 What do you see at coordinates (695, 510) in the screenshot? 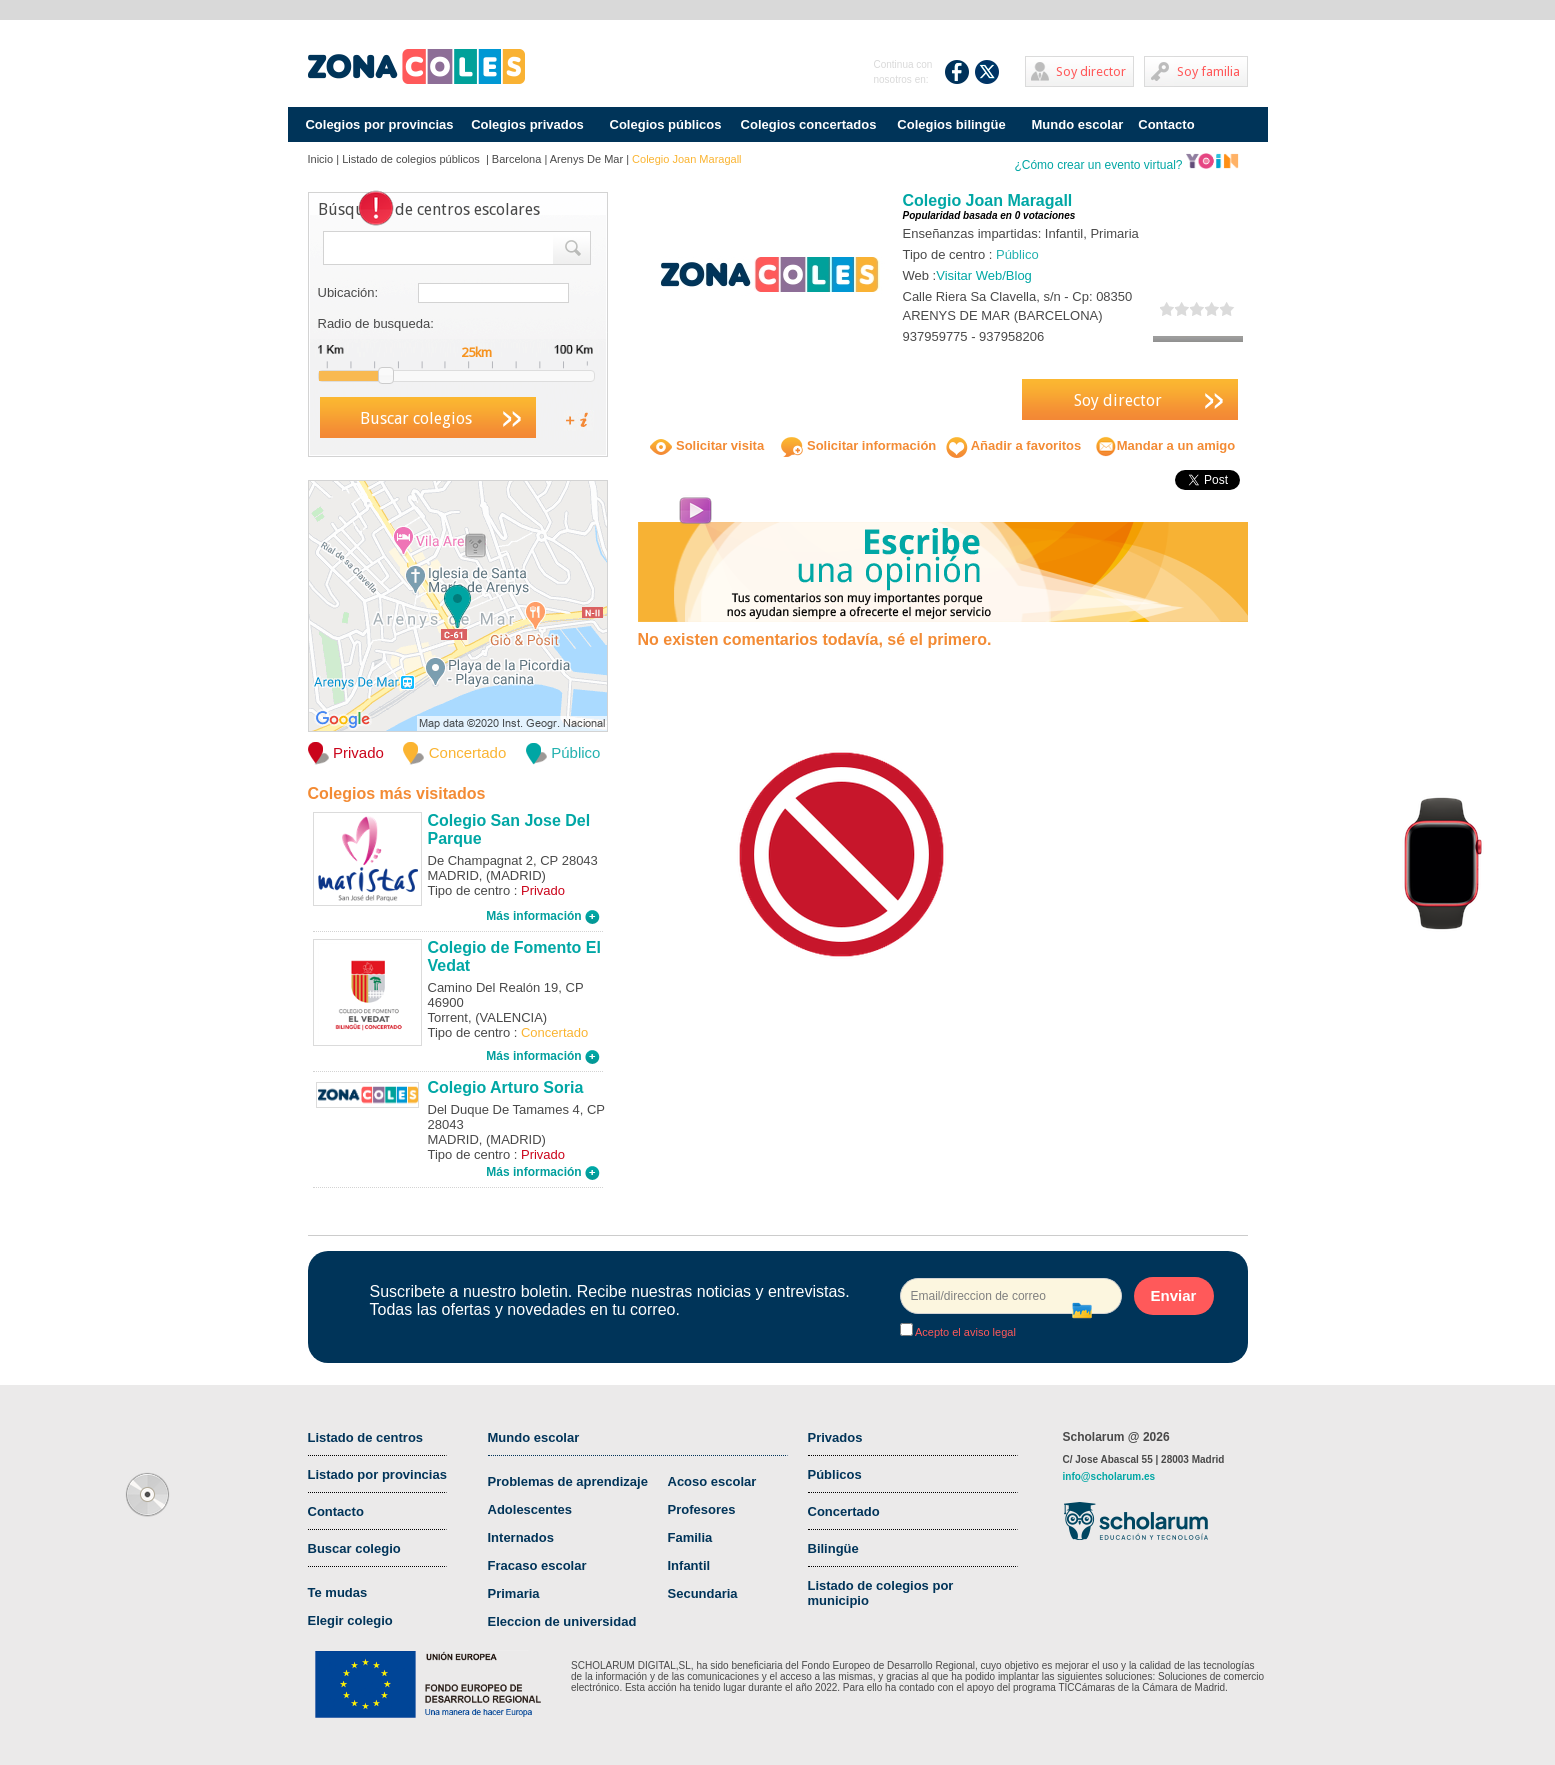
I see `open the GNOME Videos (Totem) media player` at bounding box center [695, 510].